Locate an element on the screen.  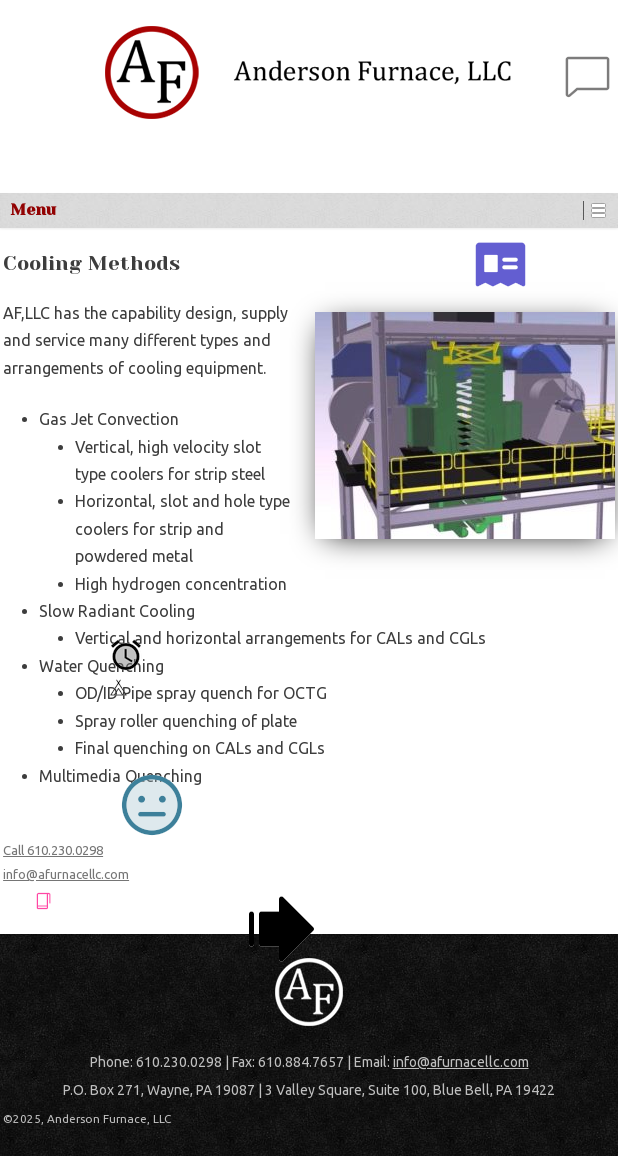
view and manage alarms is located at coordinates (126, 655).